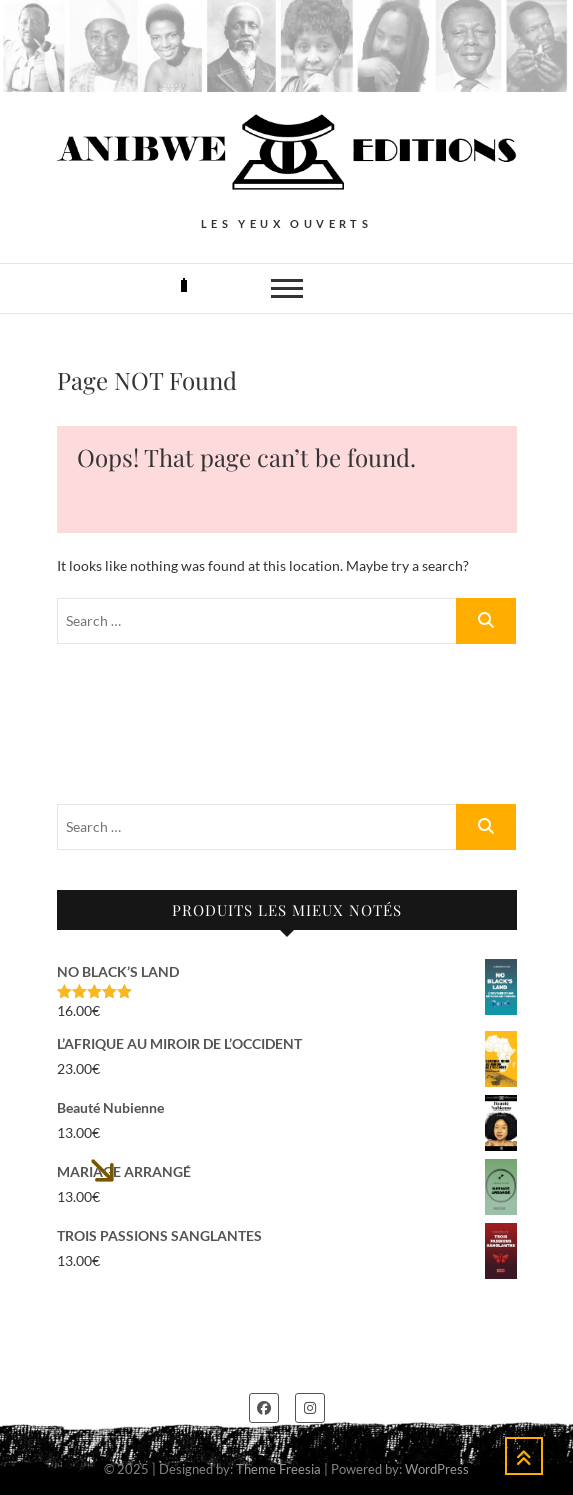  I want to click on navigate to the next item below, so click(102, 1170).